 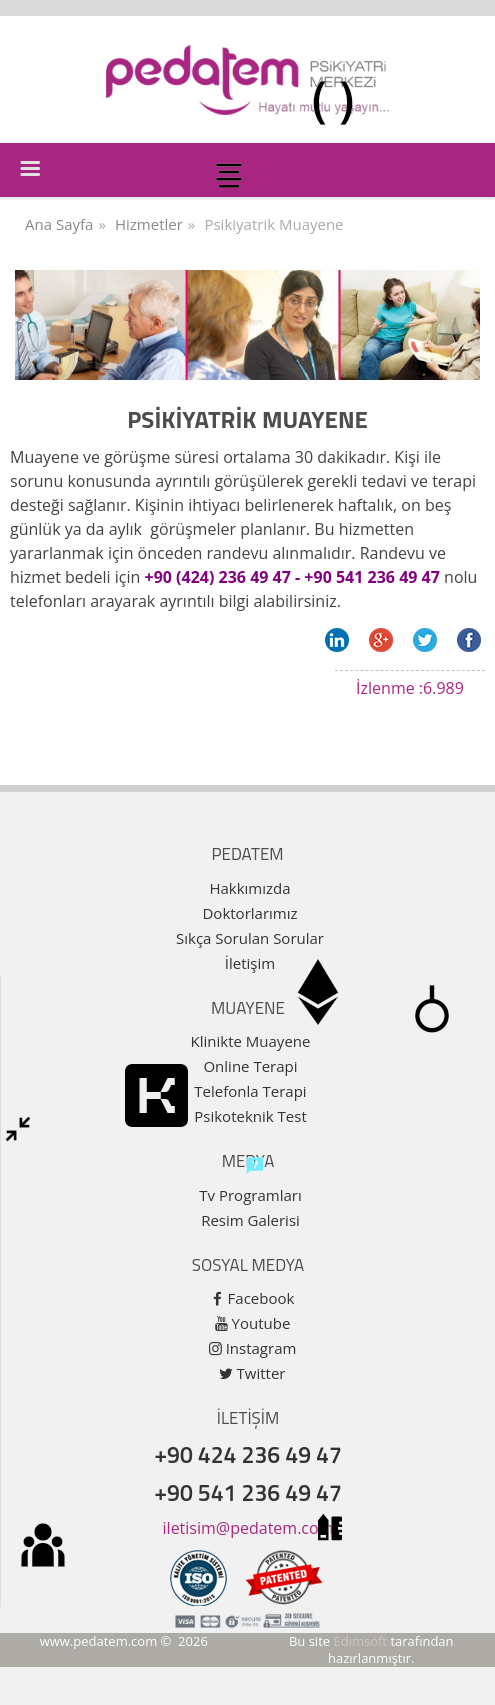 I want to click on Ethereum cryptocurrency logo, so click(x=318, y=992).